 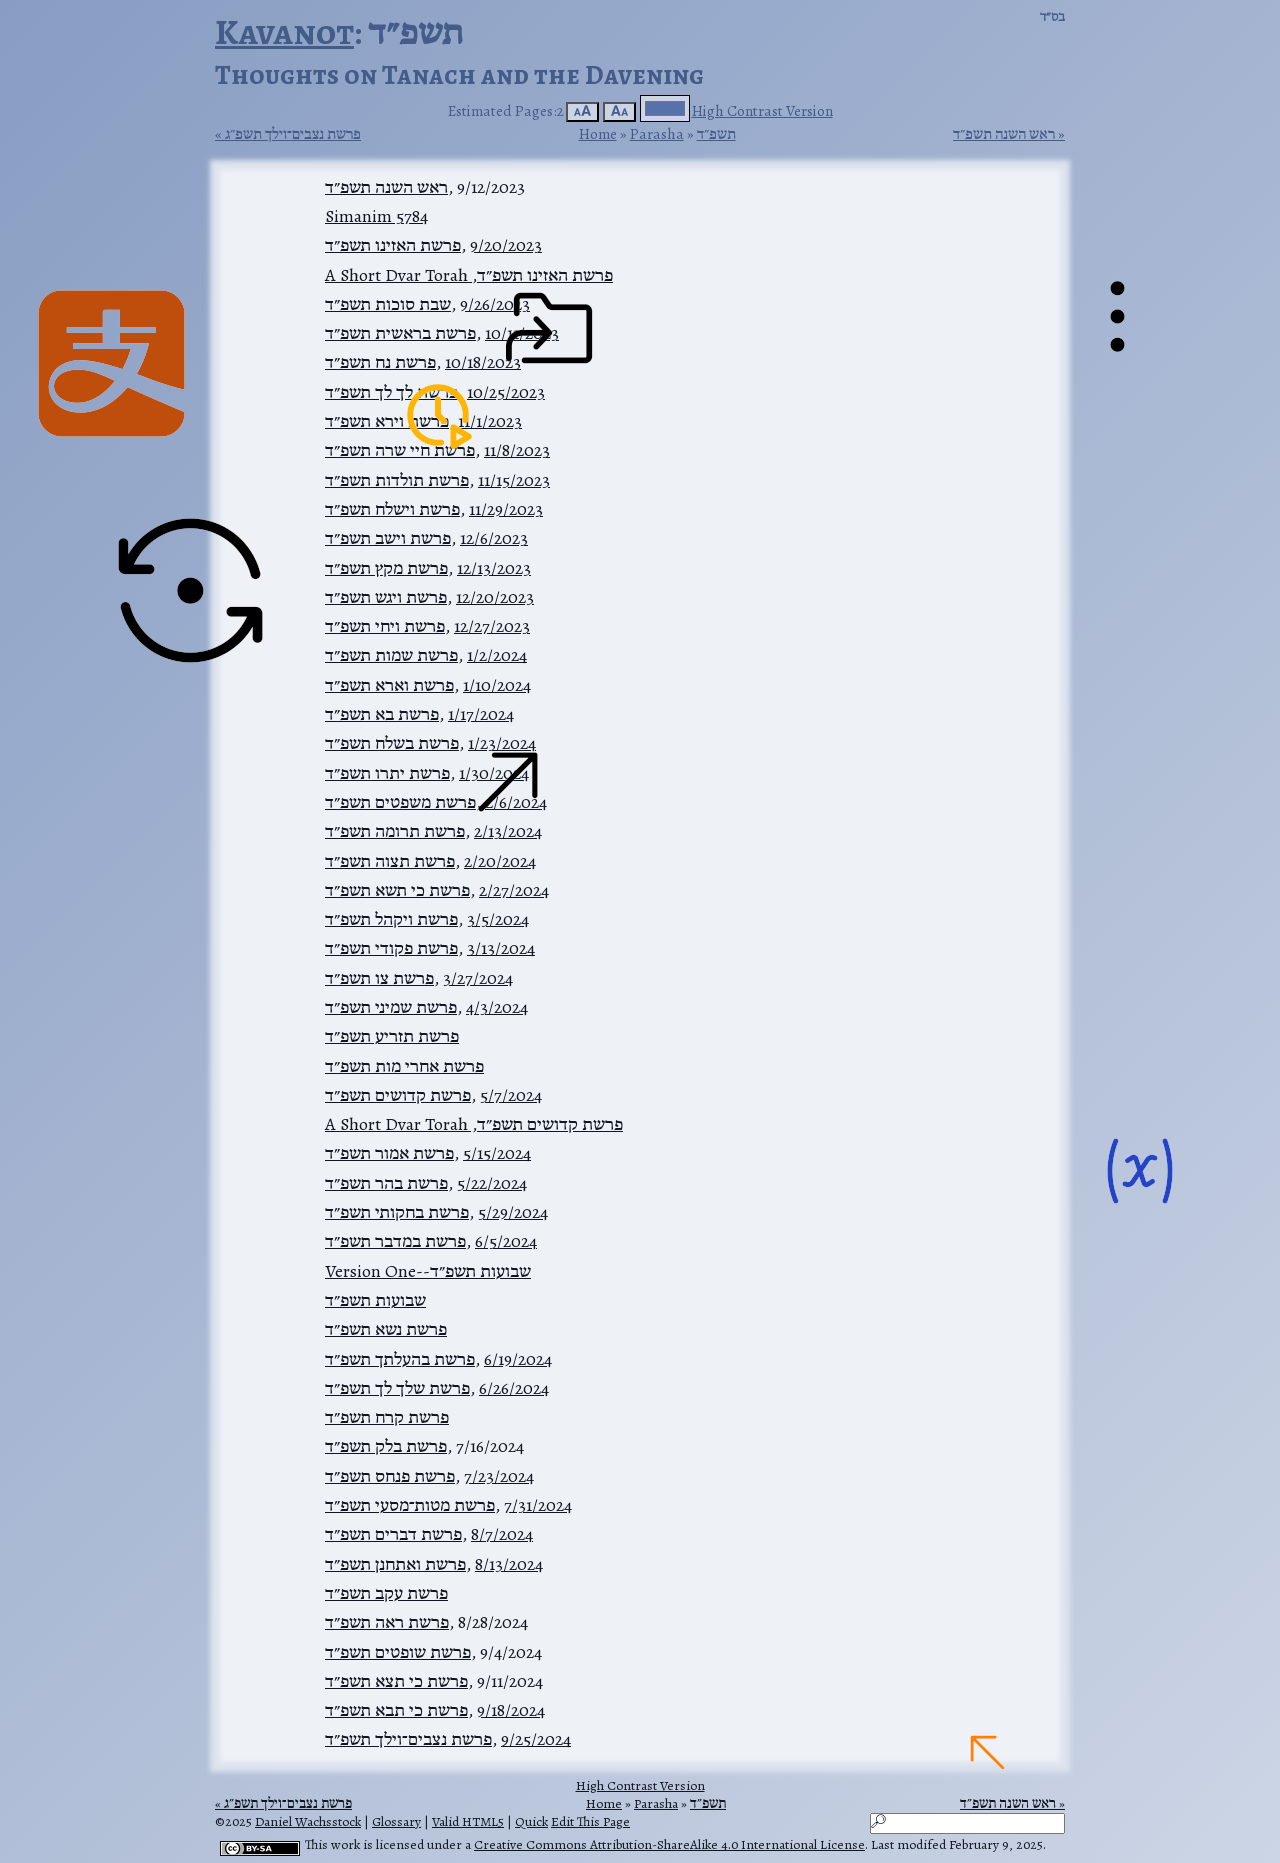 I want to click on start a timer or scheduled task, so click(x=438, y=415).